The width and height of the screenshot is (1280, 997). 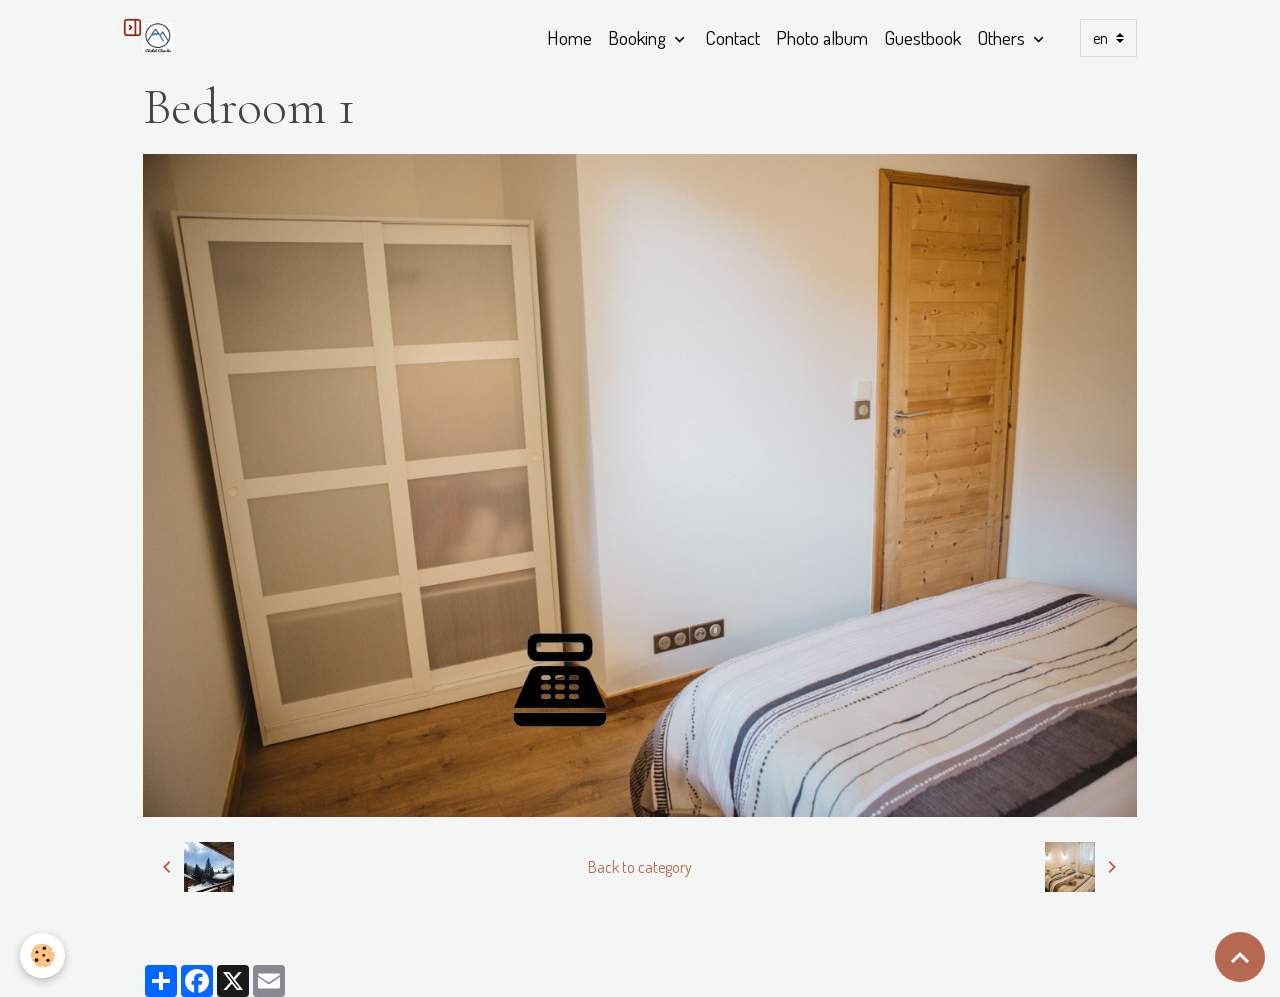 What do you see at coordinates (560, 680) in the screenshot?
I see `access point of sale or checkout system` at bounding box center [560, 680].